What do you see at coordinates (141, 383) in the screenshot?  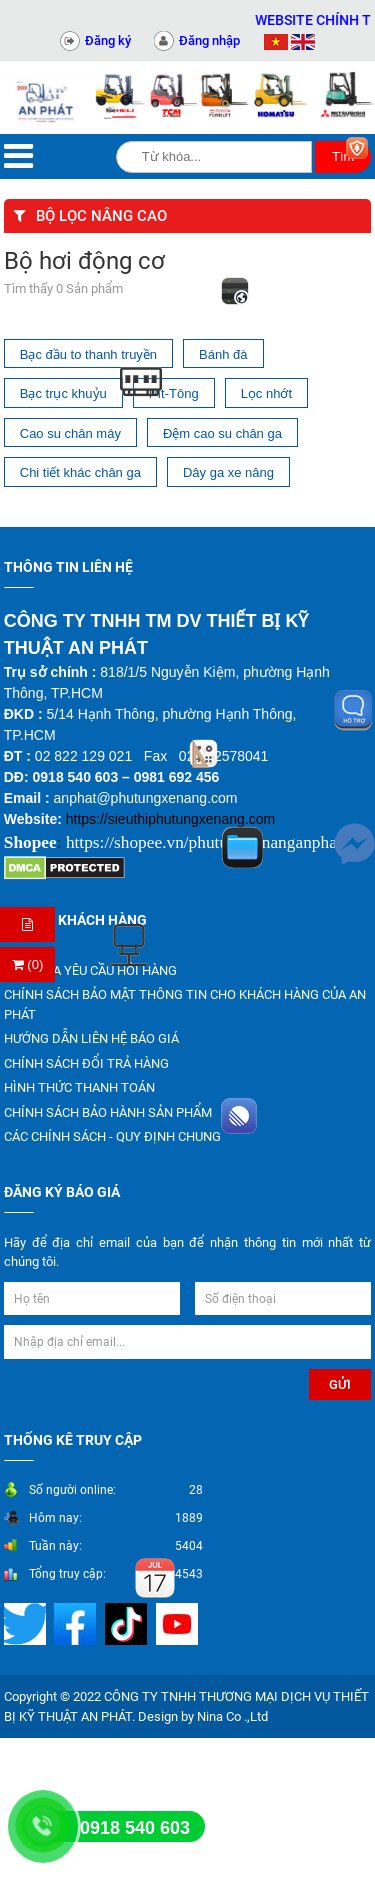 I see `indicates a memory module or RAM component` at bounding box center [141, 383].